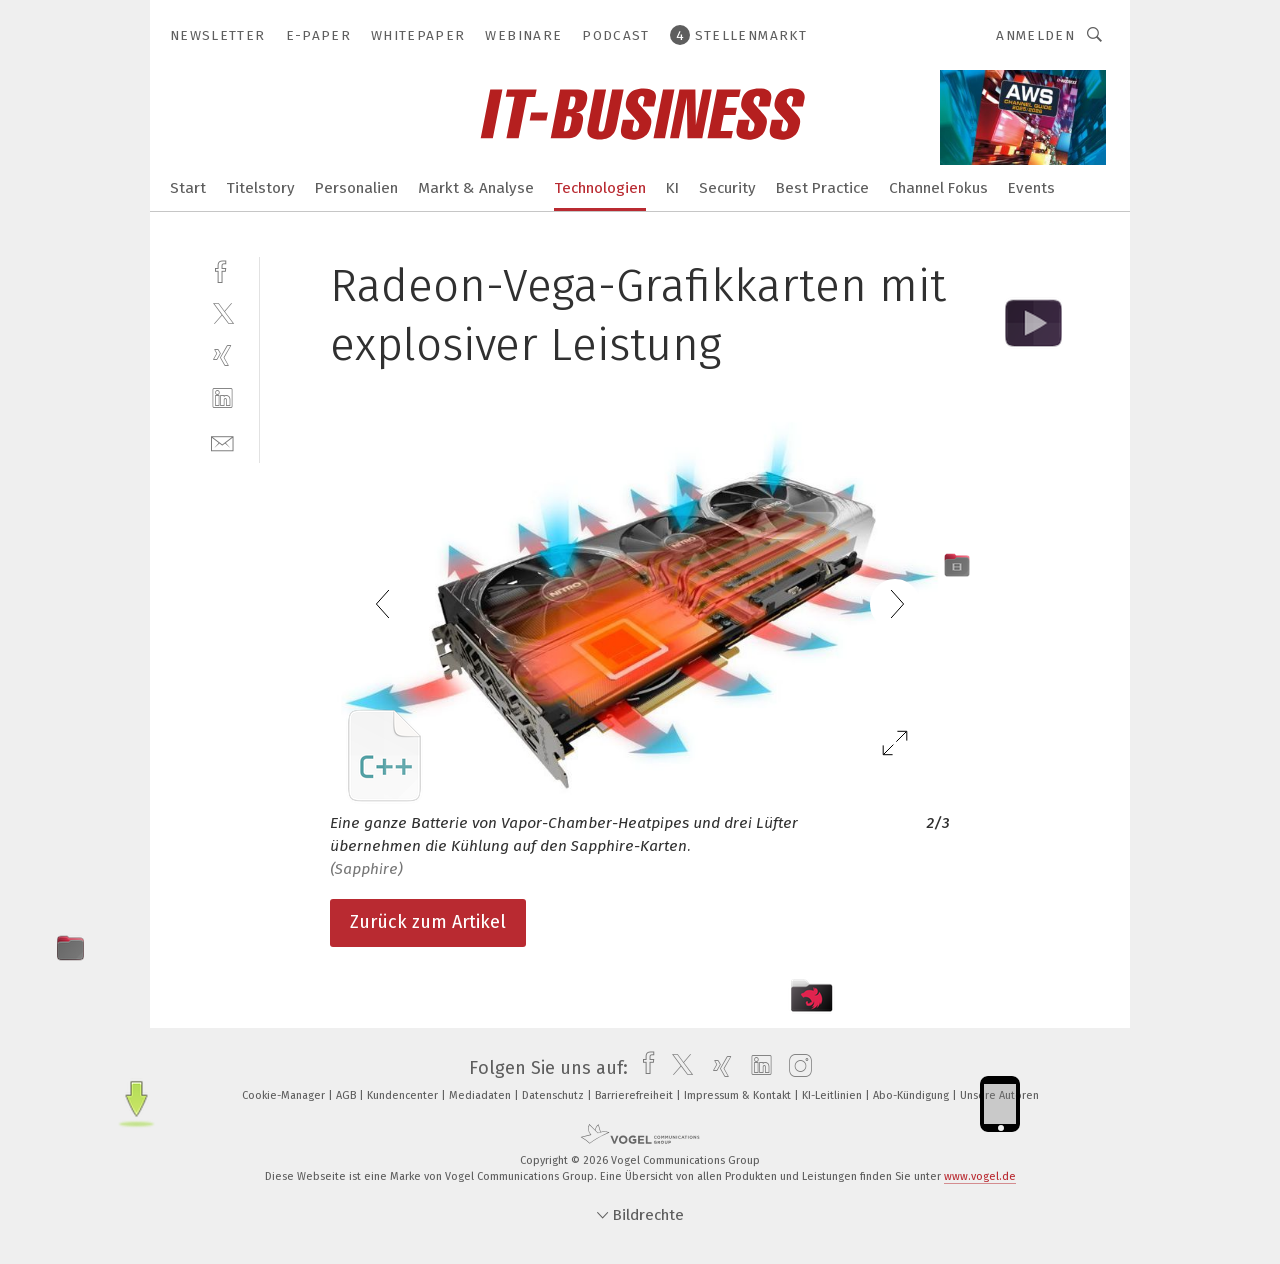 The height and width of the screenshot is (1264, 1280). Describe the element at coordinates (957, 565) in the screenshot. I see `open your videos folder` at that location.